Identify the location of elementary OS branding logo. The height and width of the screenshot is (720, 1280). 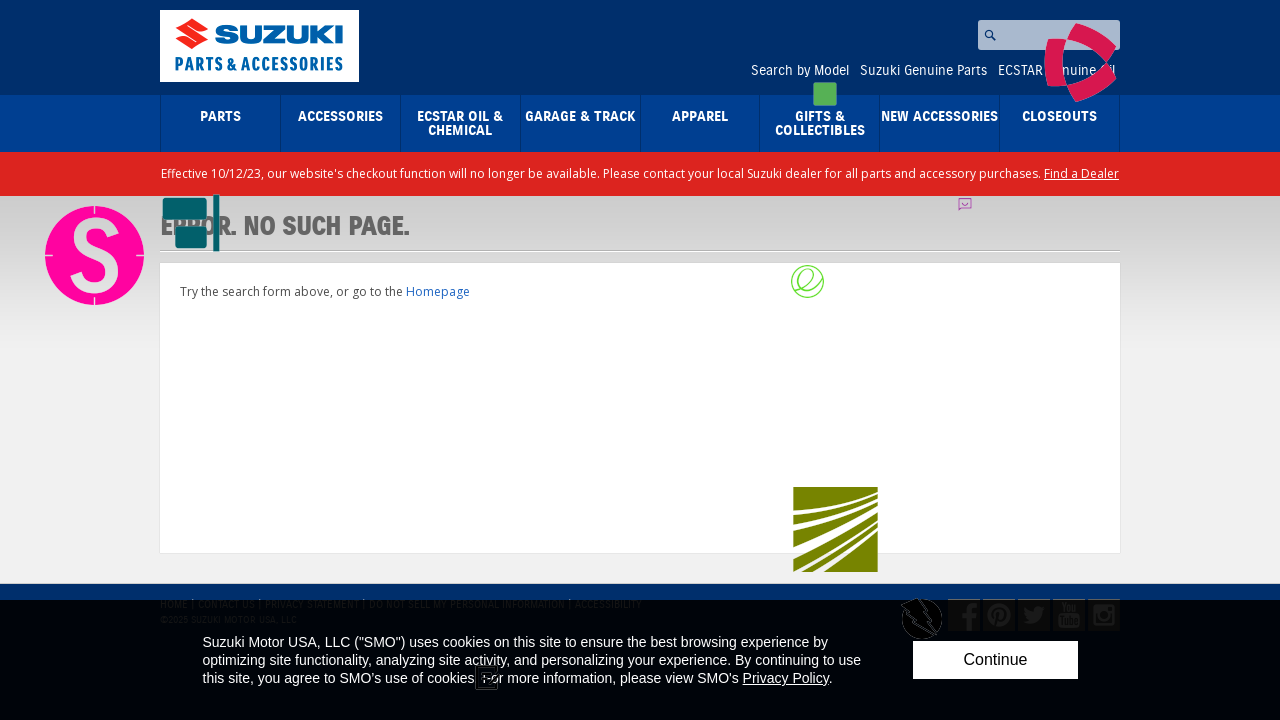
(807, 281).